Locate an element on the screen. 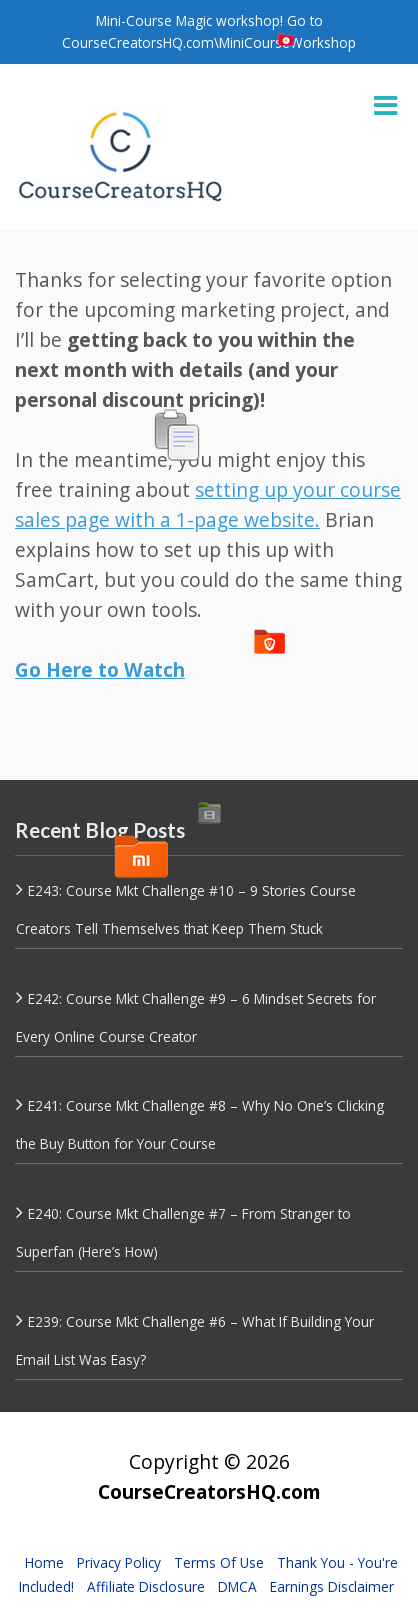  open your videos folder is located at coordinates (209, 812).